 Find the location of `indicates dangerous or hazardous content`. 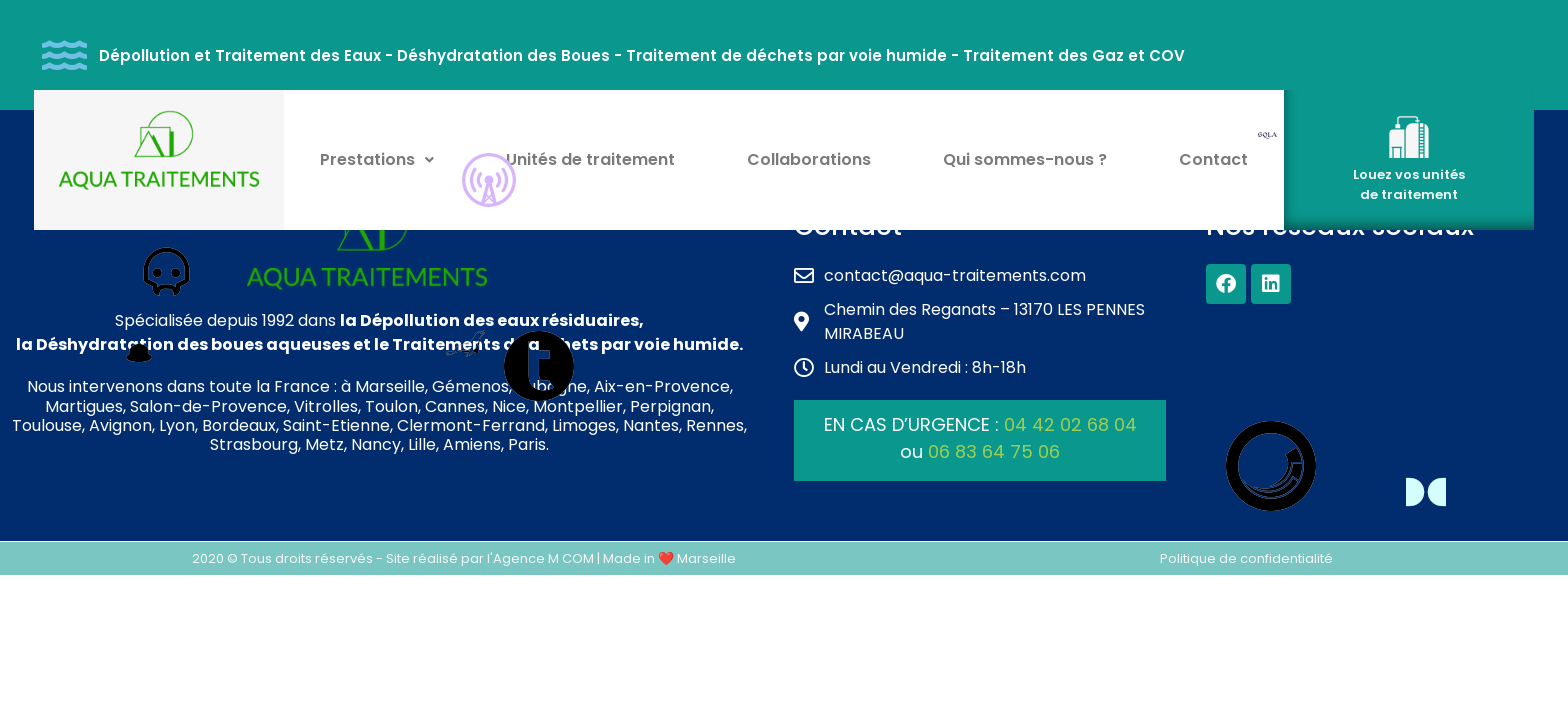

indicates dangerous or hazardous content is located at coordinates (166, 270).